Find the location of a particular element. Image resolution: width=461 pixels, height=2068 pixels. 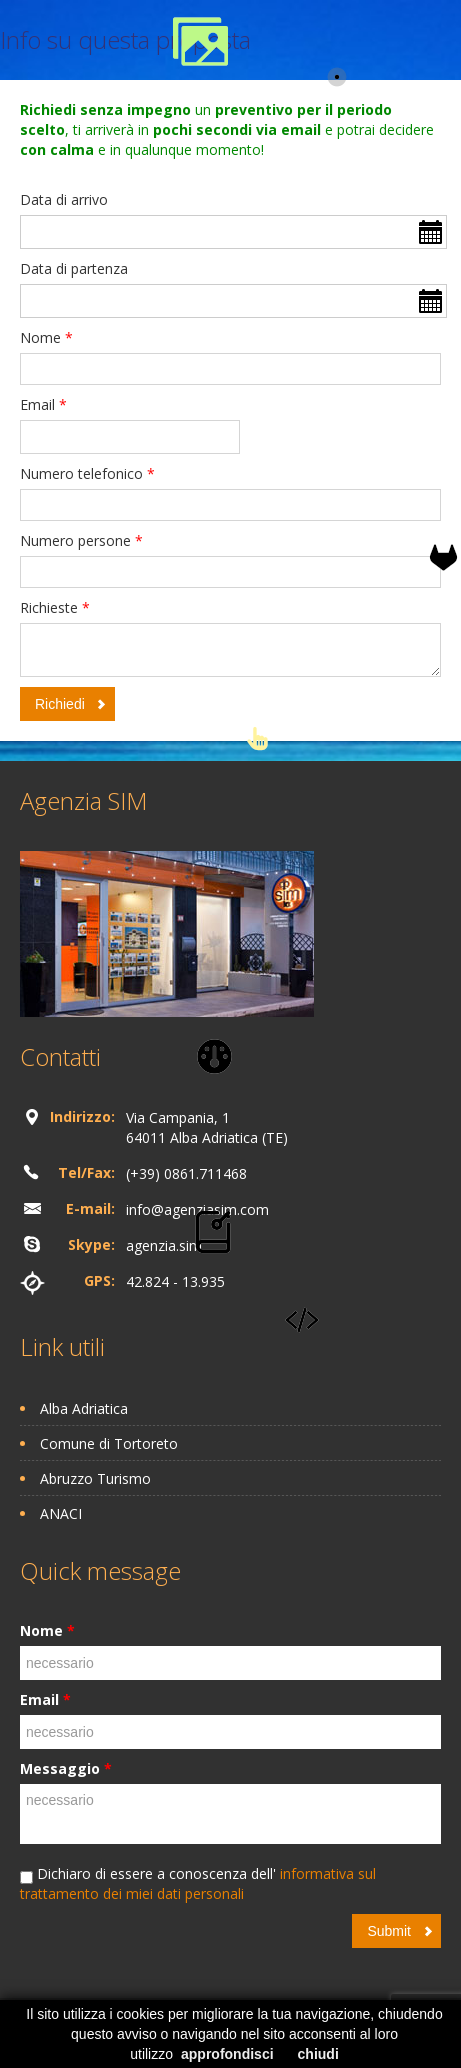

open GitLab repository is located at coordinates (443, 557).